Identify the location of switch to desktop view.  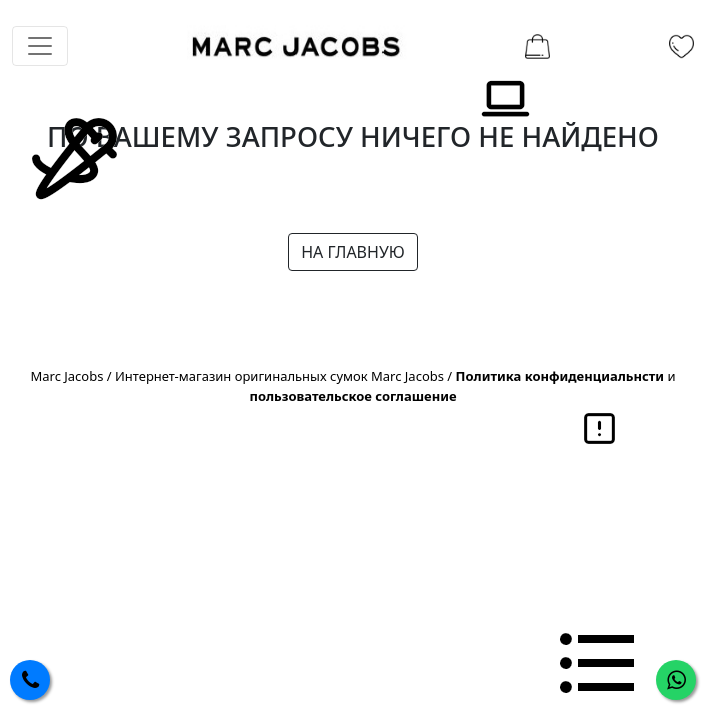
(505, 97).